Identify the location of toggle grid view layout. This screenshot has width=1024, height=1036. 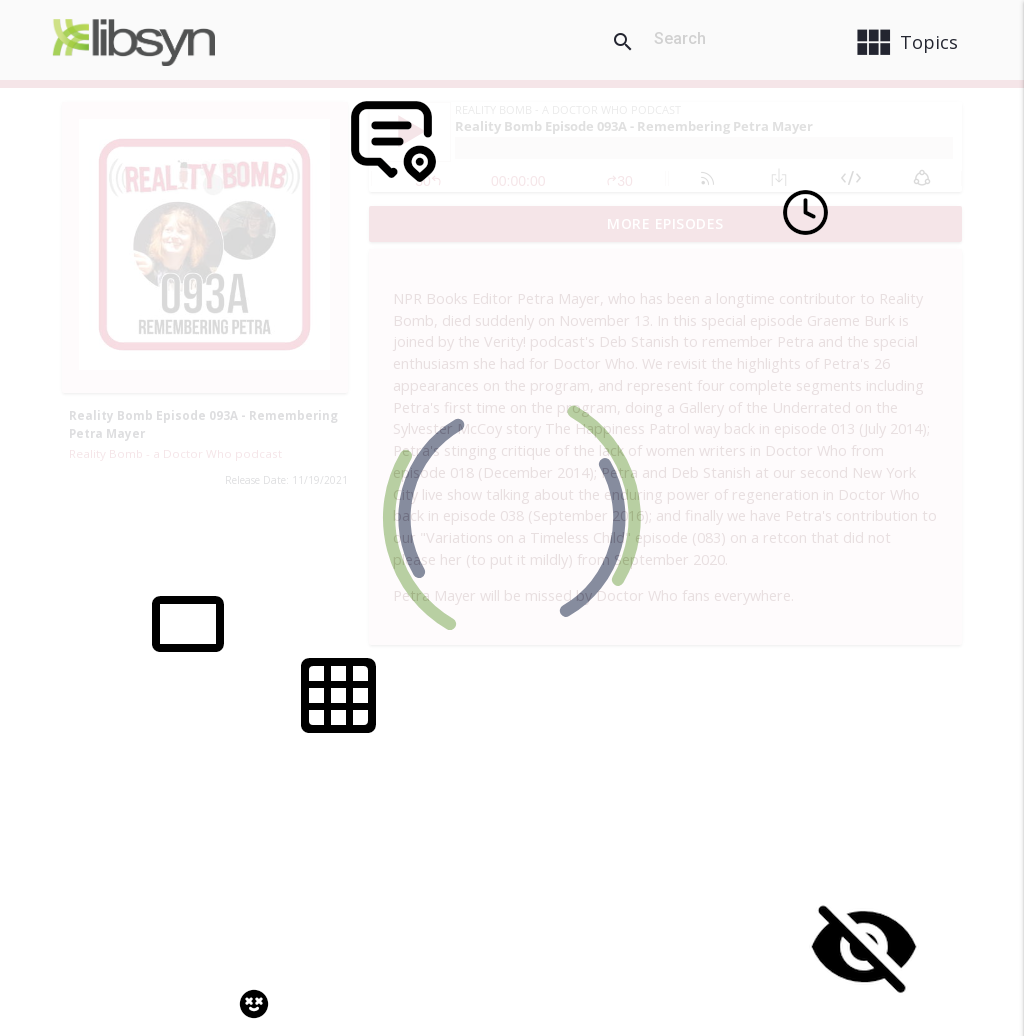
(338, 695).